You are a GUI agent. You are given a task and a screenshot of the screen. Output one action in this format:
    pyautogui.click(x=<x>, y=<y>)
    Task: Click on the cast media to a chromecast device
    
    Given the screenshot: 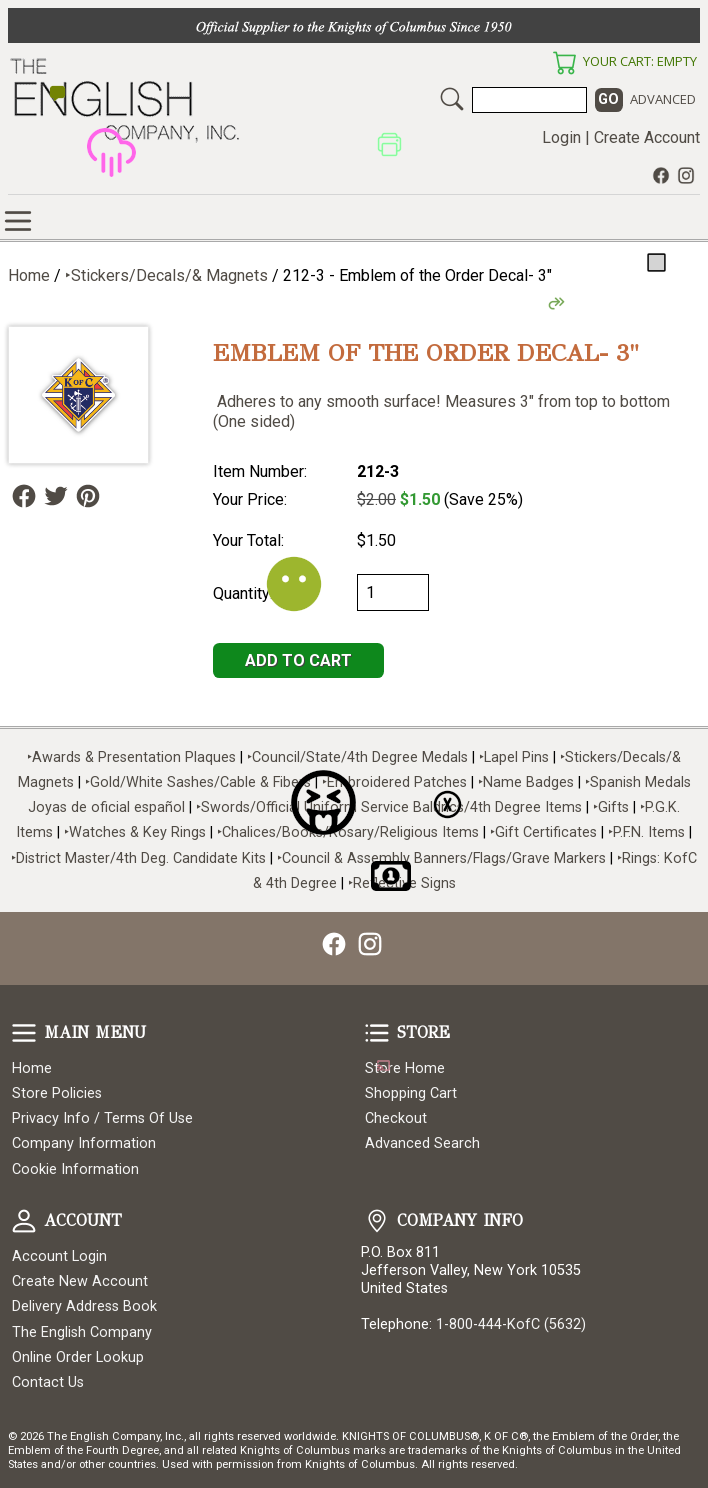 What is the action you would take?
    pyautogui.click(x=383, y=1065)
    